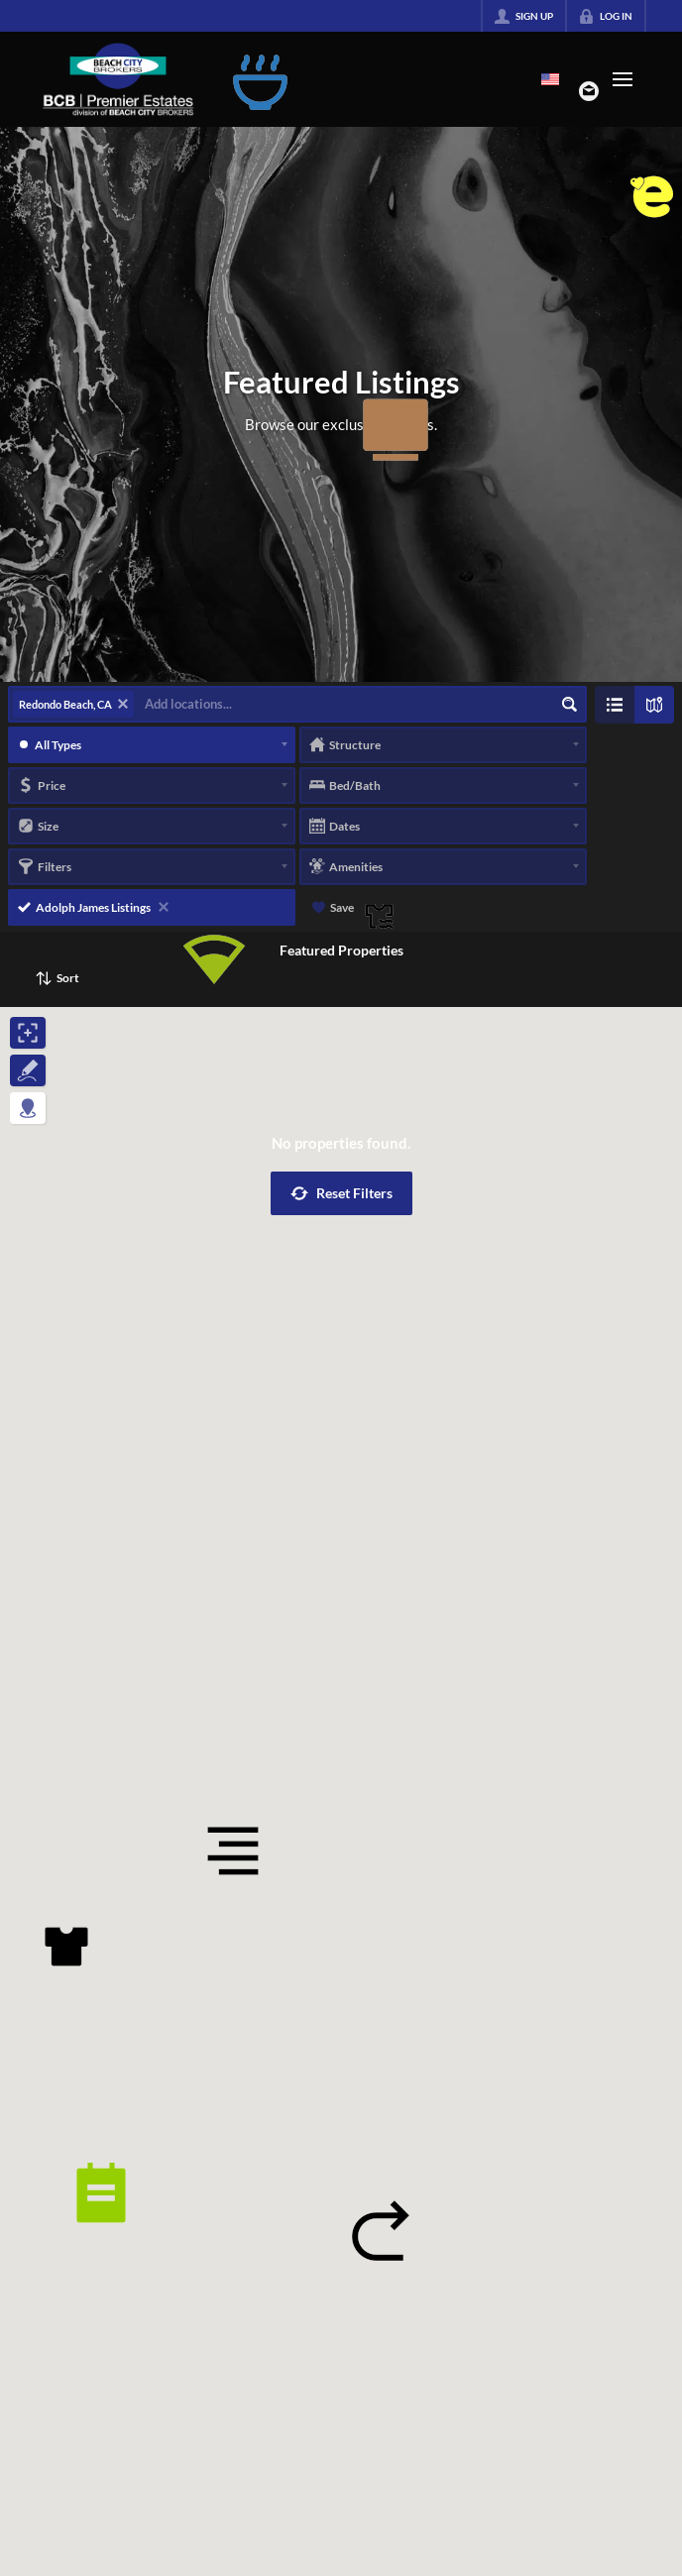 This screenshot has height=2576, width=682. Describe the element at coordinates (396, 428) in the screenshot. I see `access tv or display settings` at that location.